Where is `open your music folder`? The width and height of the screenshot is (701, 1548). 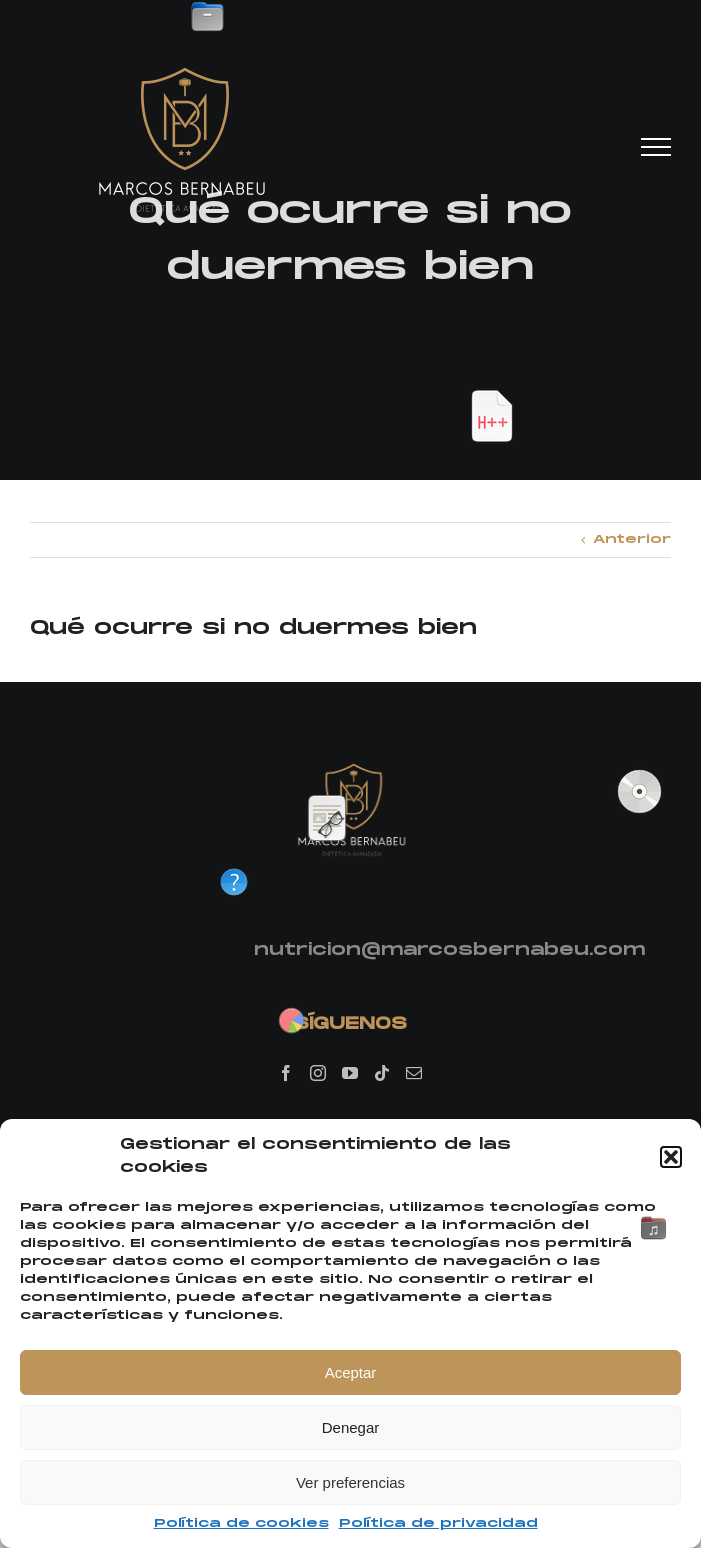
open your music folder is located at coordinates (653, 1227).